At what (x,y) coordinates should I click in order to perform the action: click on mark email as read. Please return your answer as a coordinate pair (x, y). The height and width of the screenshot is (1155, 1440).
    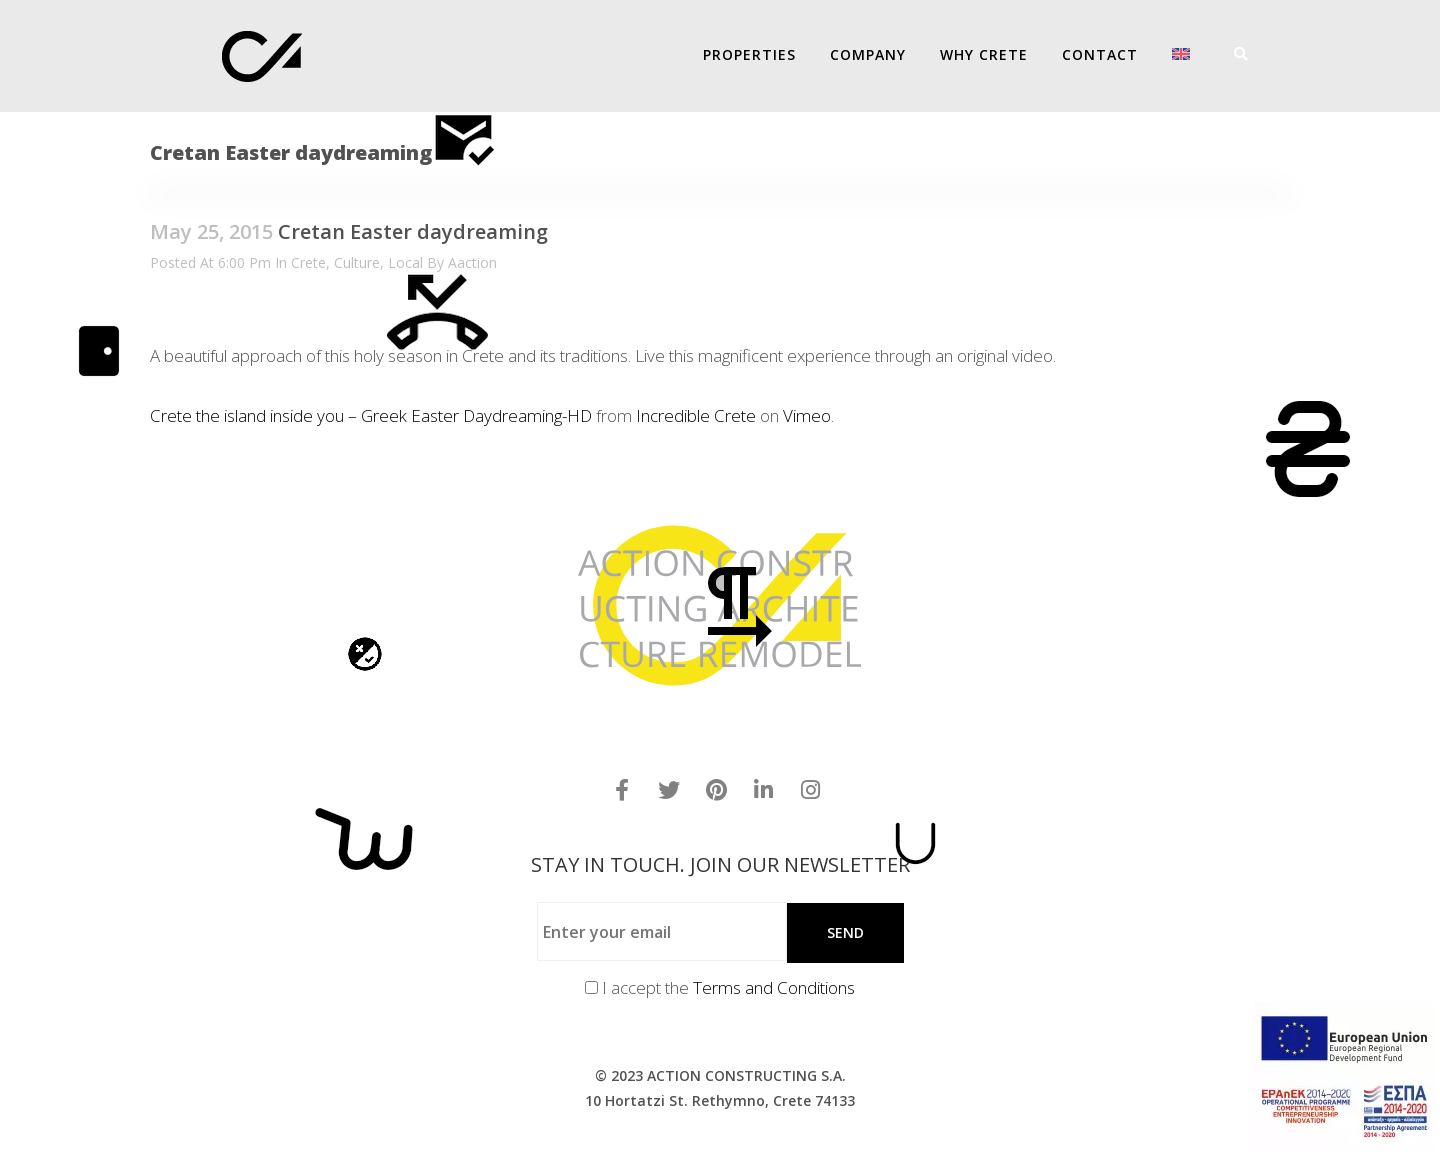
    Looking at the image, I should click on (463, 137).